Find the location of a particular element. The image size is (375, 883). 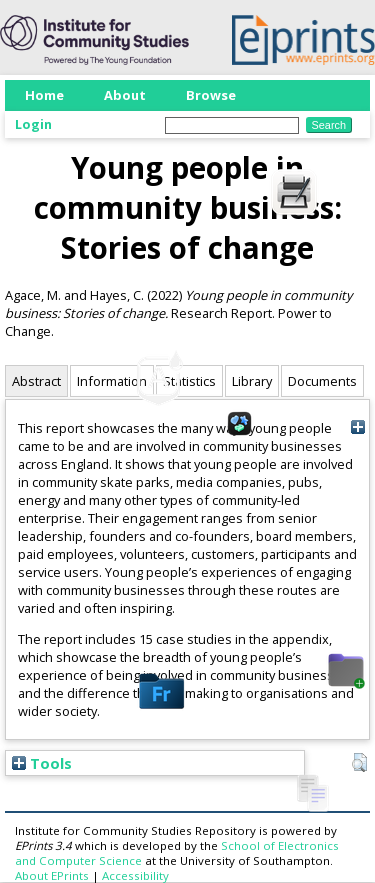

switch to keyboard input method is located at coordinates (160, 378).